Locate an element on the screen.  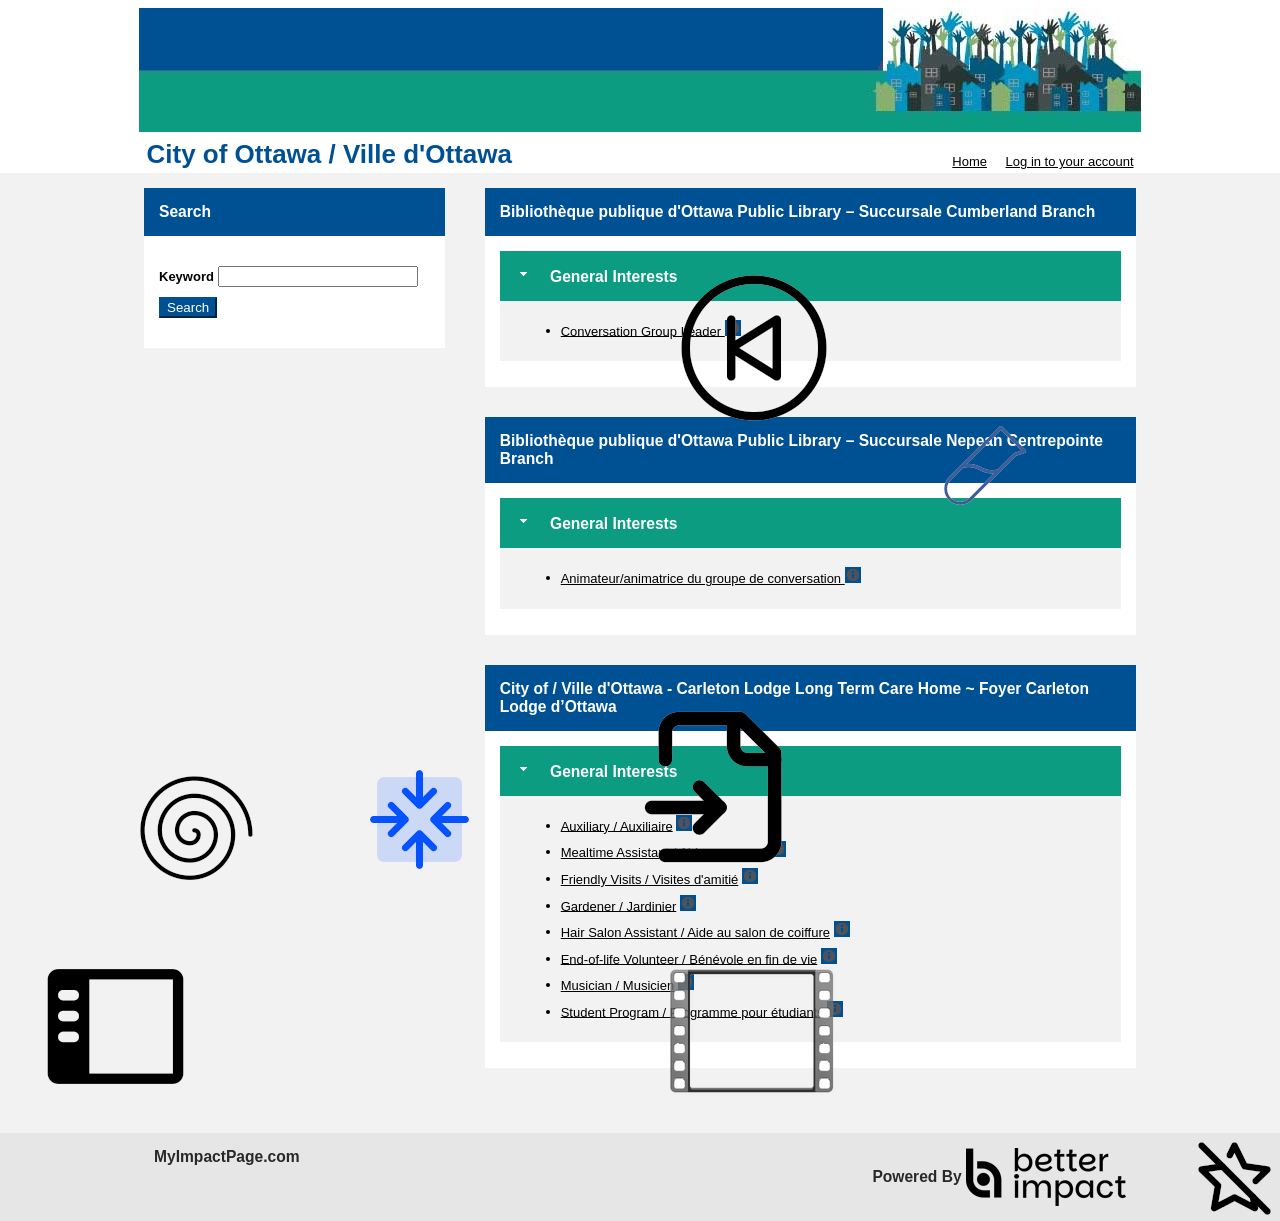
view video or film content is located at coordinates (753, 1051).